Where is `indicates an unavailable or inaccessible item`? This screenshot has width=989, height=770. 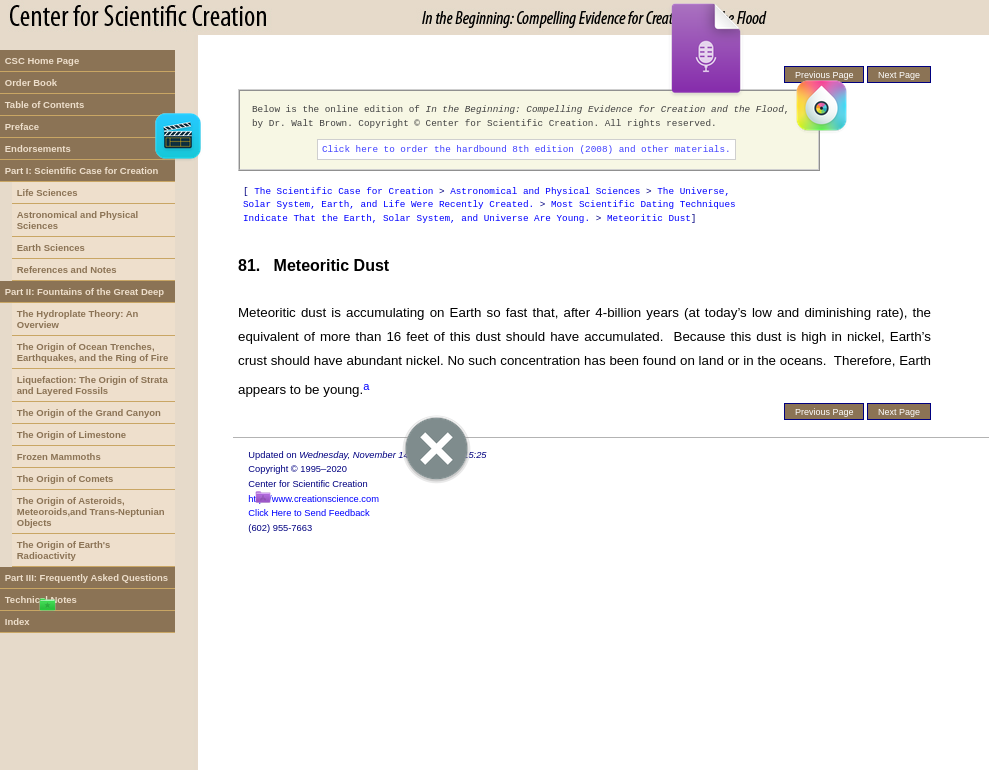 indicates an unavailable or inaccessible item is located at coordinates (436, 448).